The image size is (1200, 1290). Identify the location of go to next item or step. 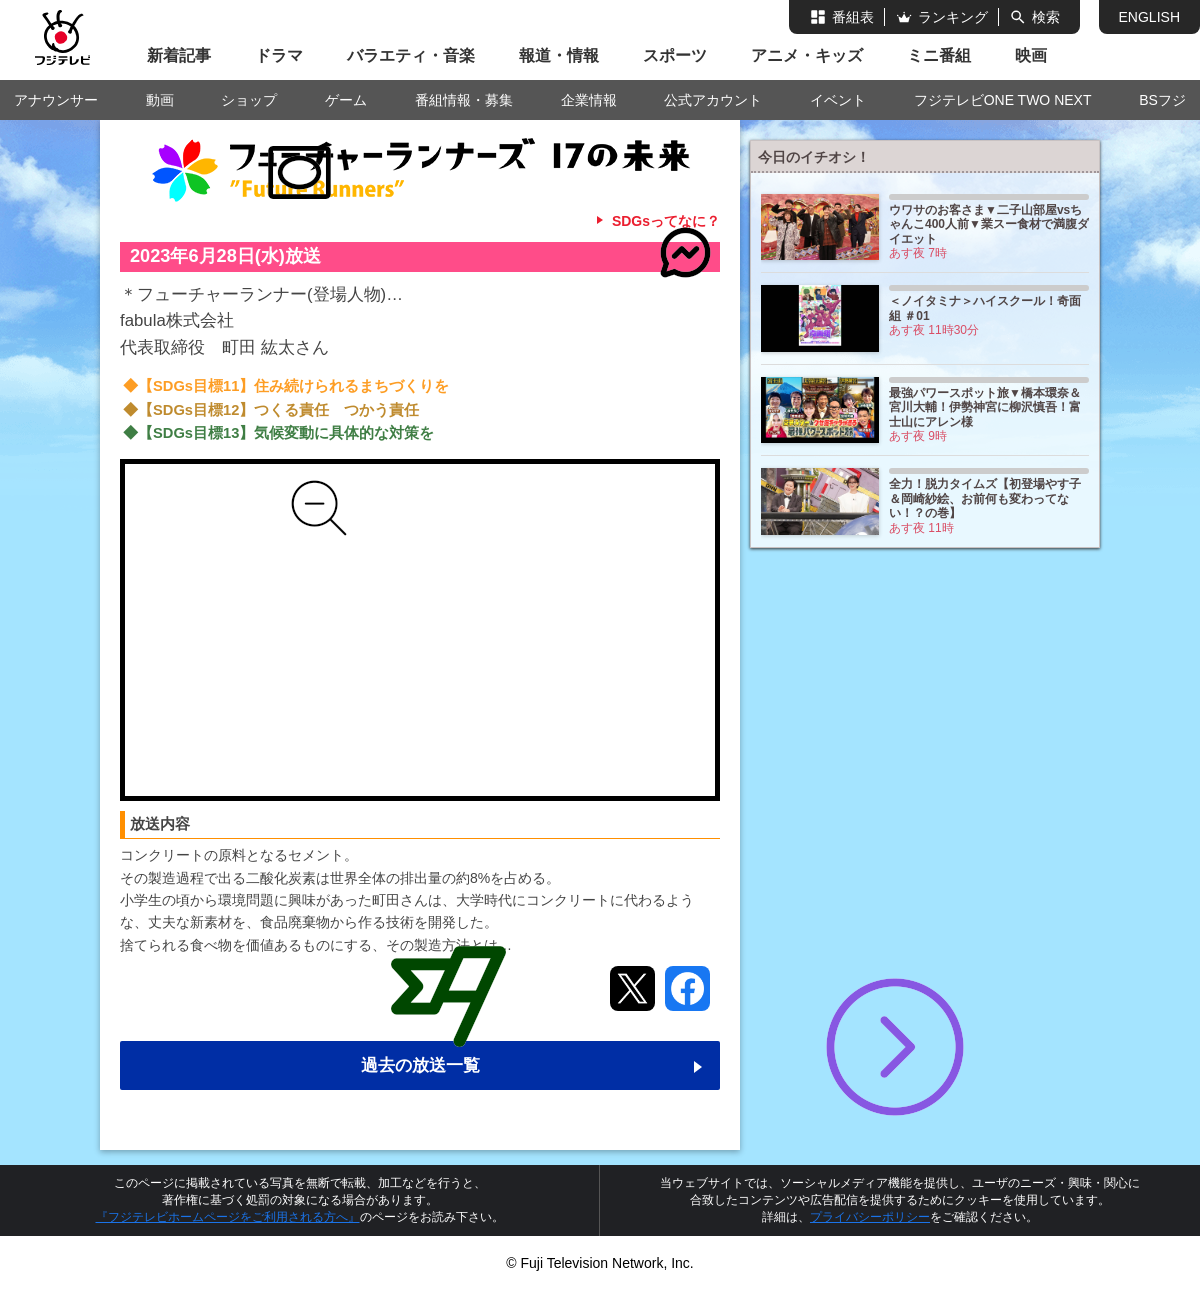
(895, 1047).